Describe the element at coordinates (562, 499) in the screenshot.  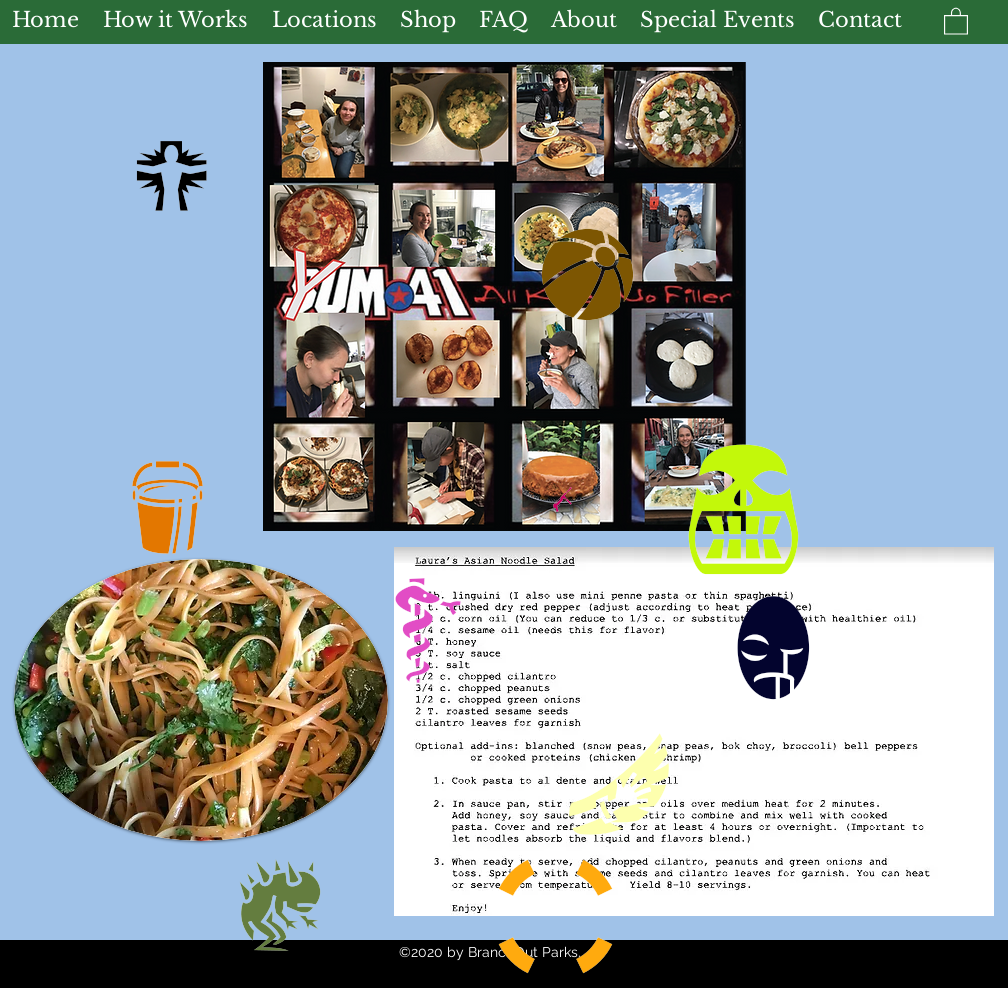
I see `select submachine gun weapon in game` at that location.